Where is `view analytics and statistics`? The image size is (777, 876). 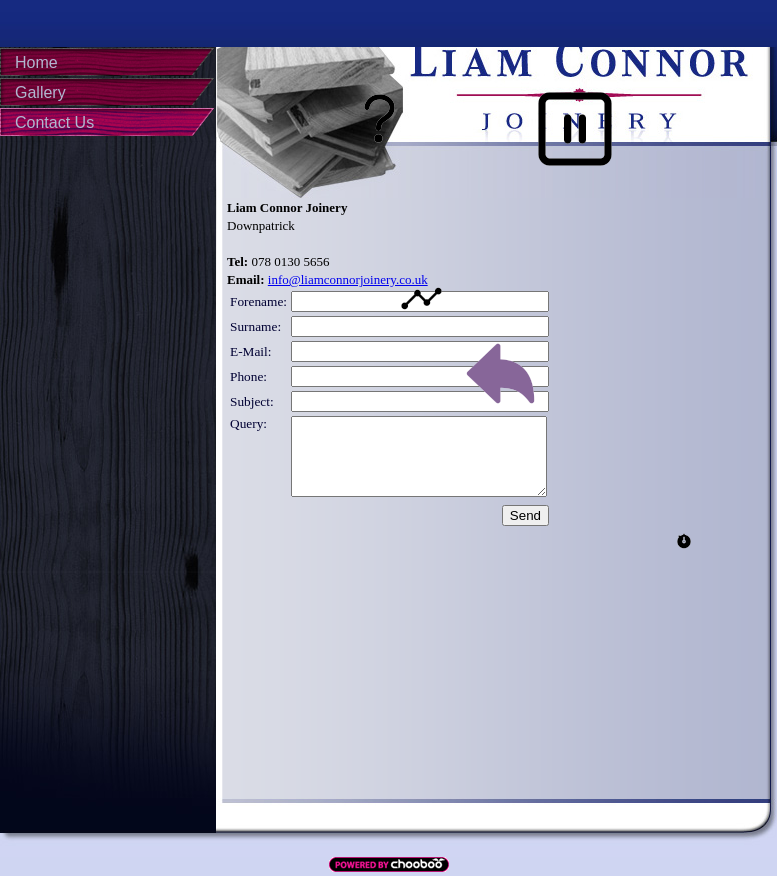
view analytics and statistics is located at coordinates (421, 298).